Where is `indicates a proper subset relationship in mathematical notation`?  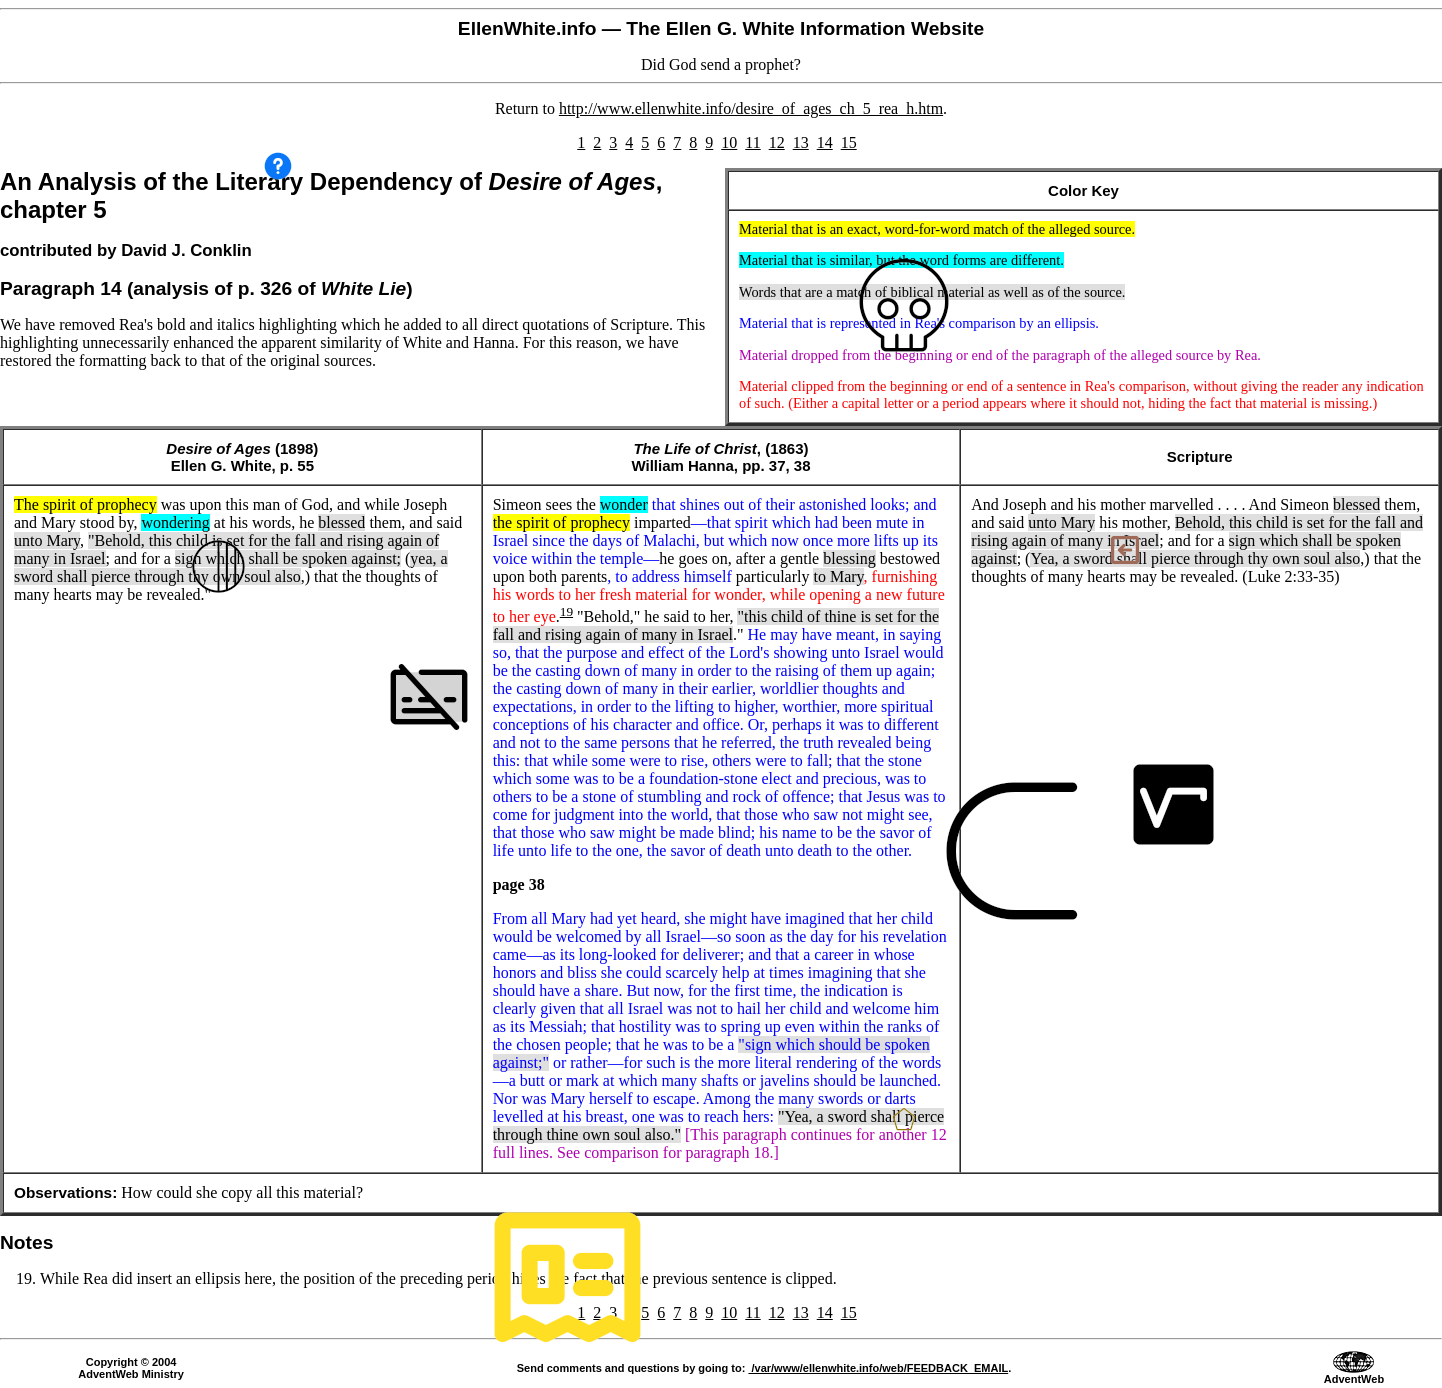
indicates a proper subset relationship in mathematical notation is located at coordinates (1015, 851).